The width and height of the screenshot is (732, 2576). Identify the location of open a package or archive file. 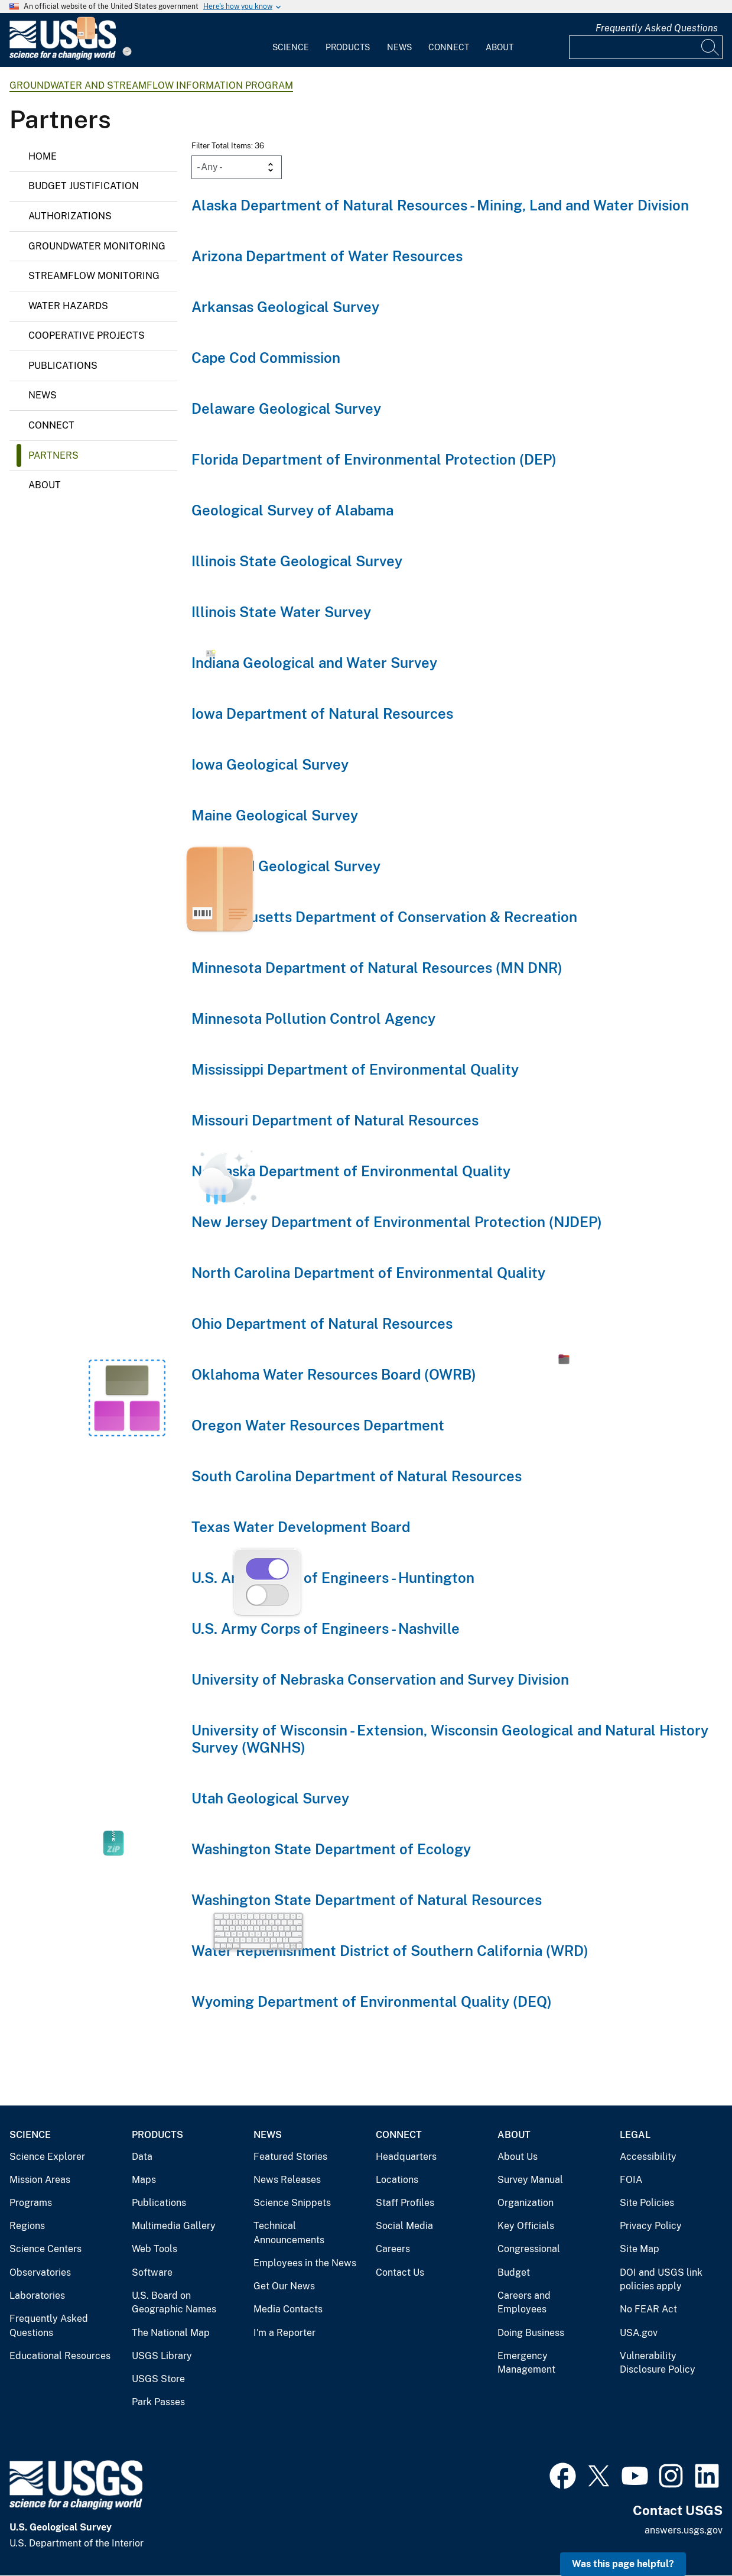
(220, 889).